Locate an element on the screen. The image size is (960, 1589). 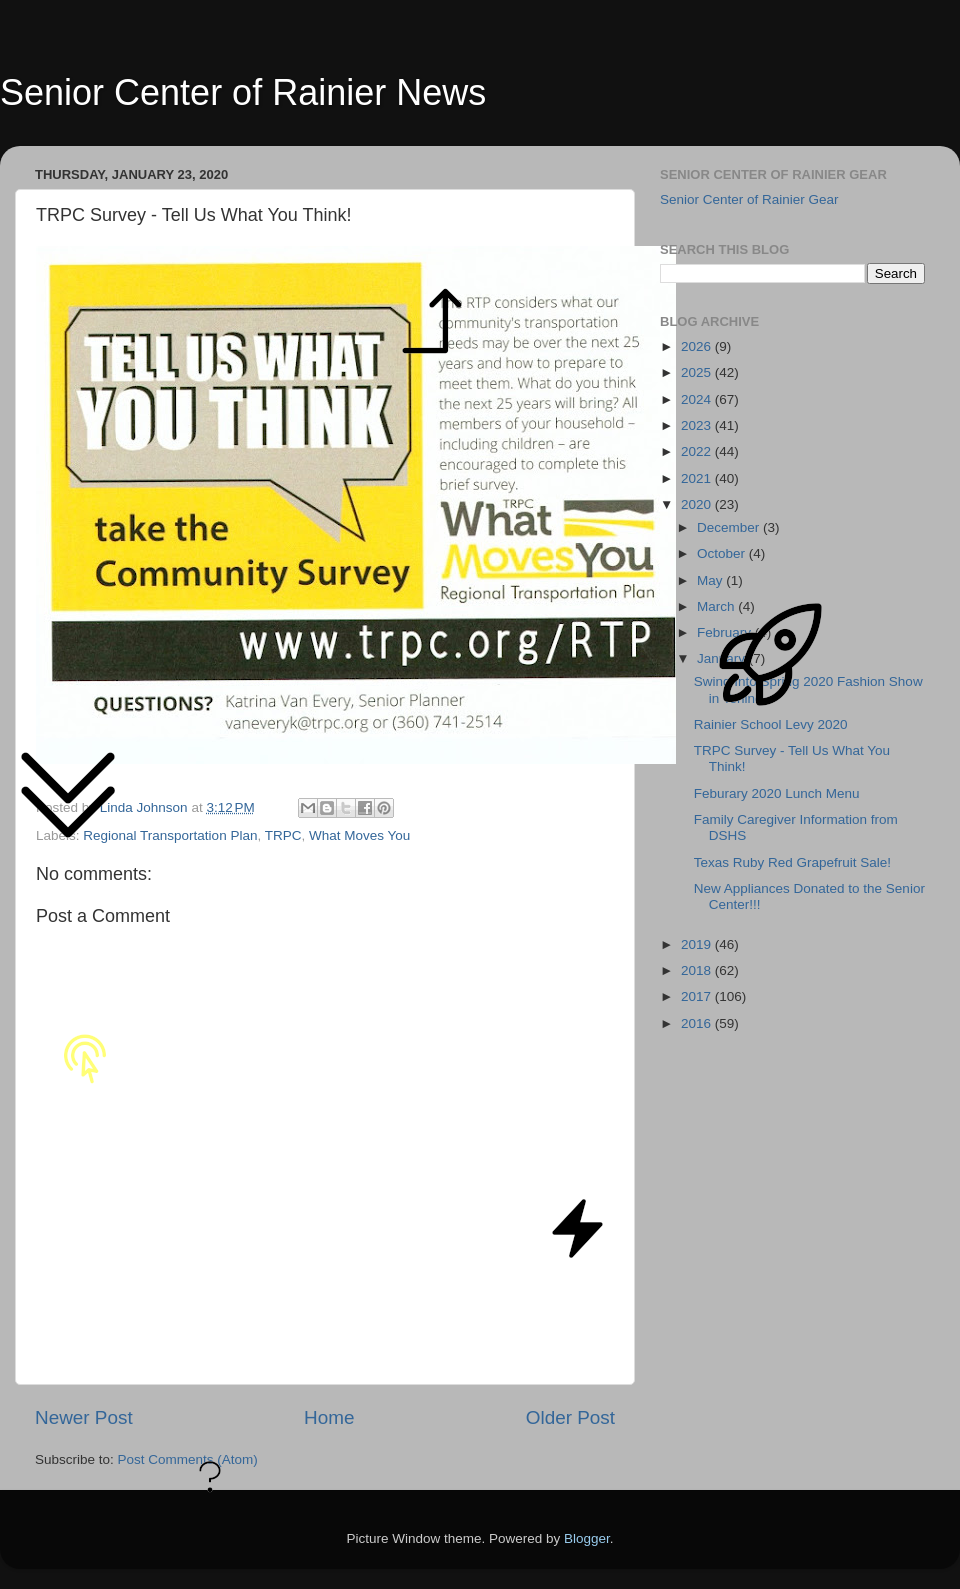
scroll down or view more content below is located at coordinates (68, 795).